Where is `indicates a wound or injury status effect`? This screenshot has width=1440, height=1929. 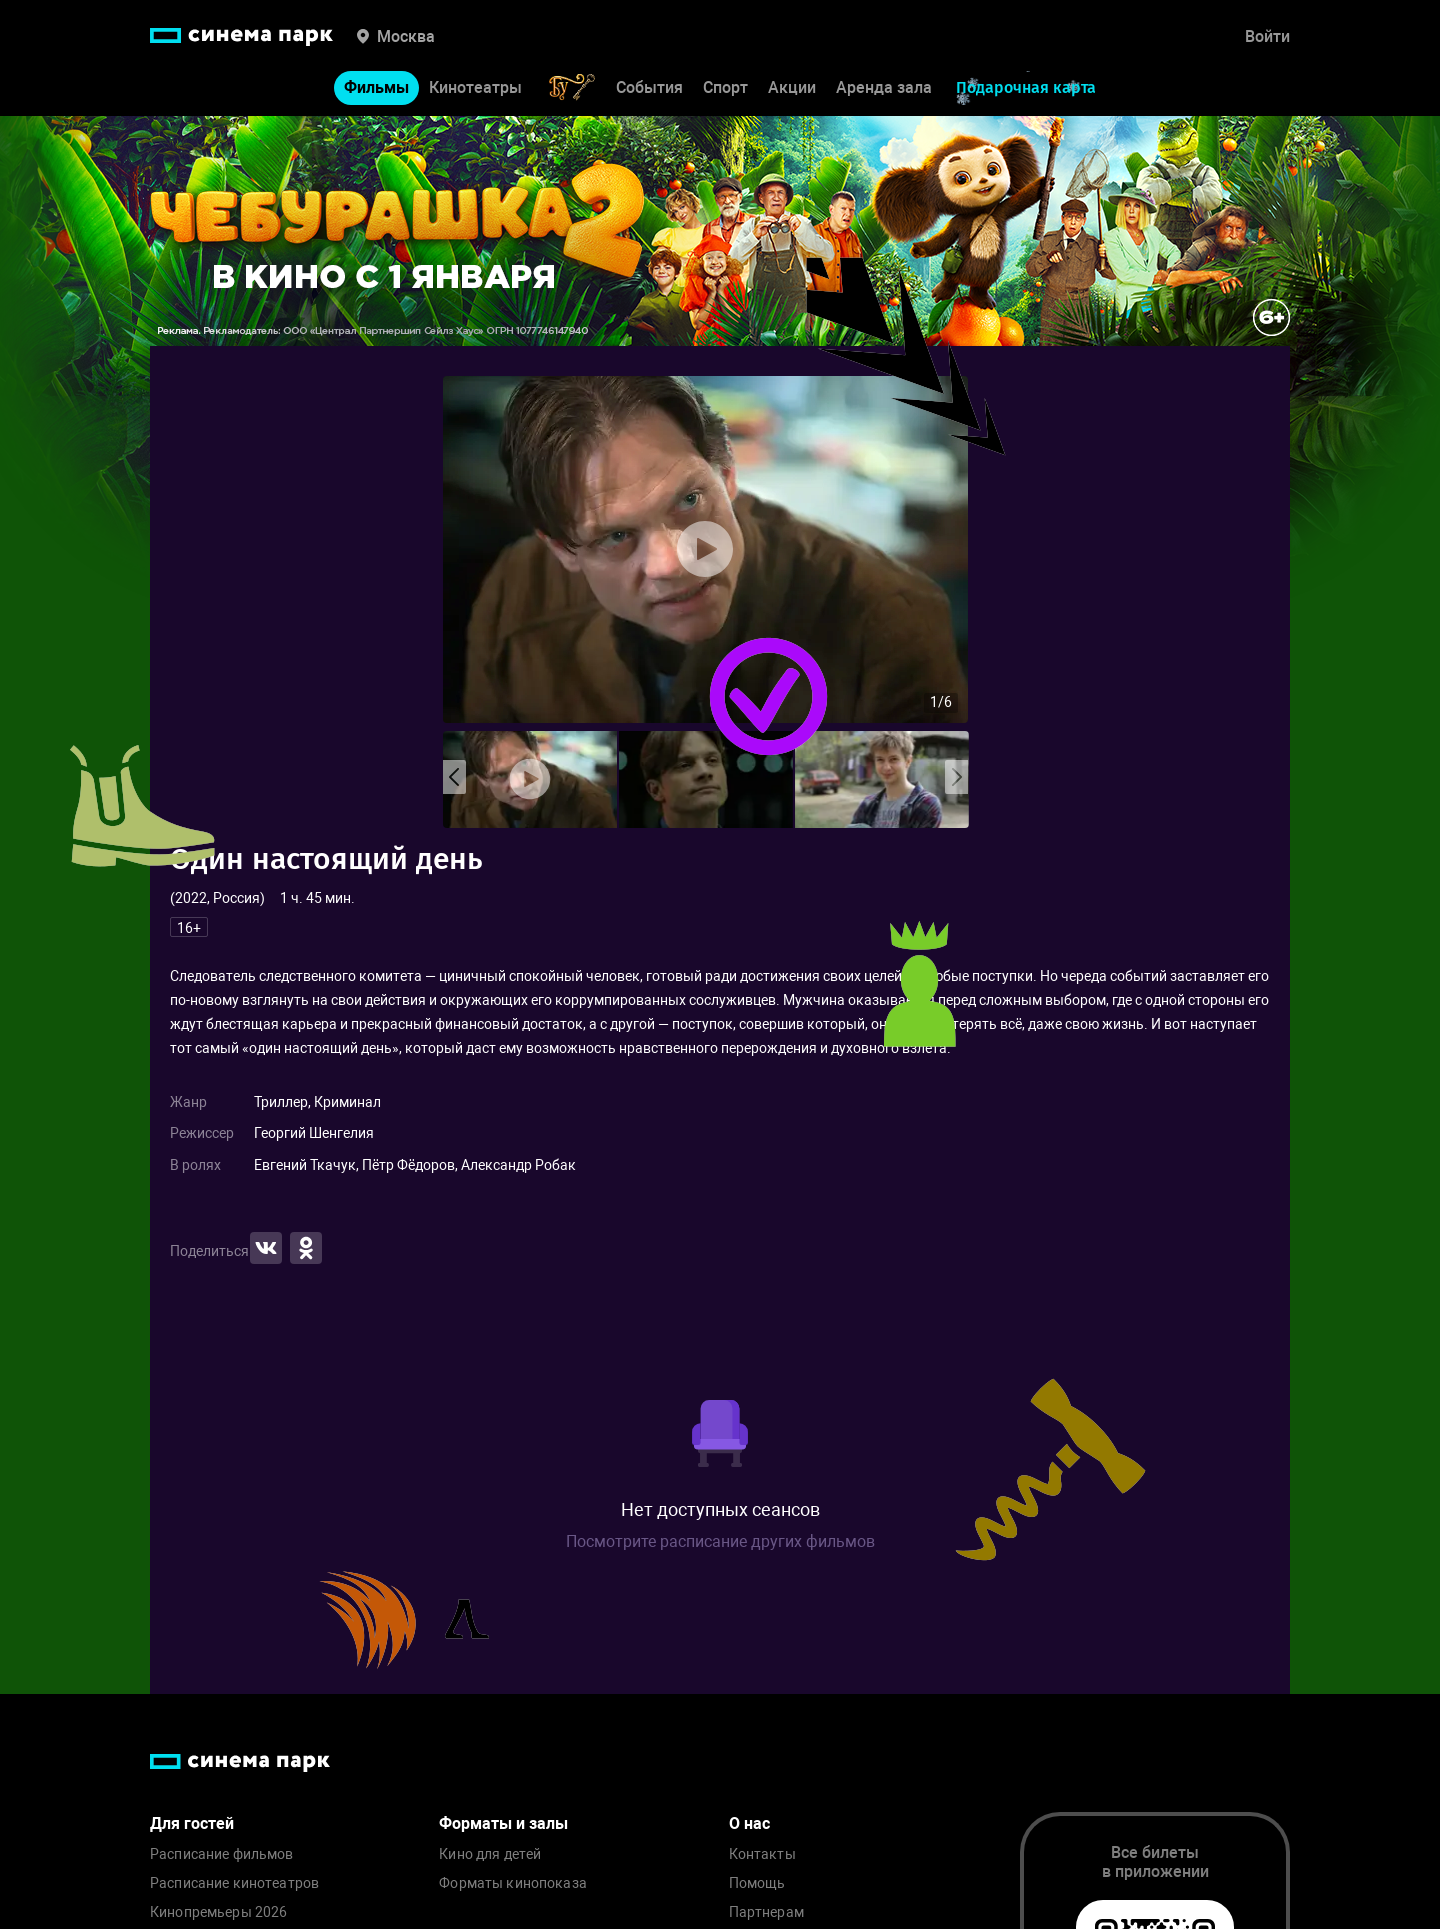
indicates a wound or injury status effect is located at coordinates (368, 1619).